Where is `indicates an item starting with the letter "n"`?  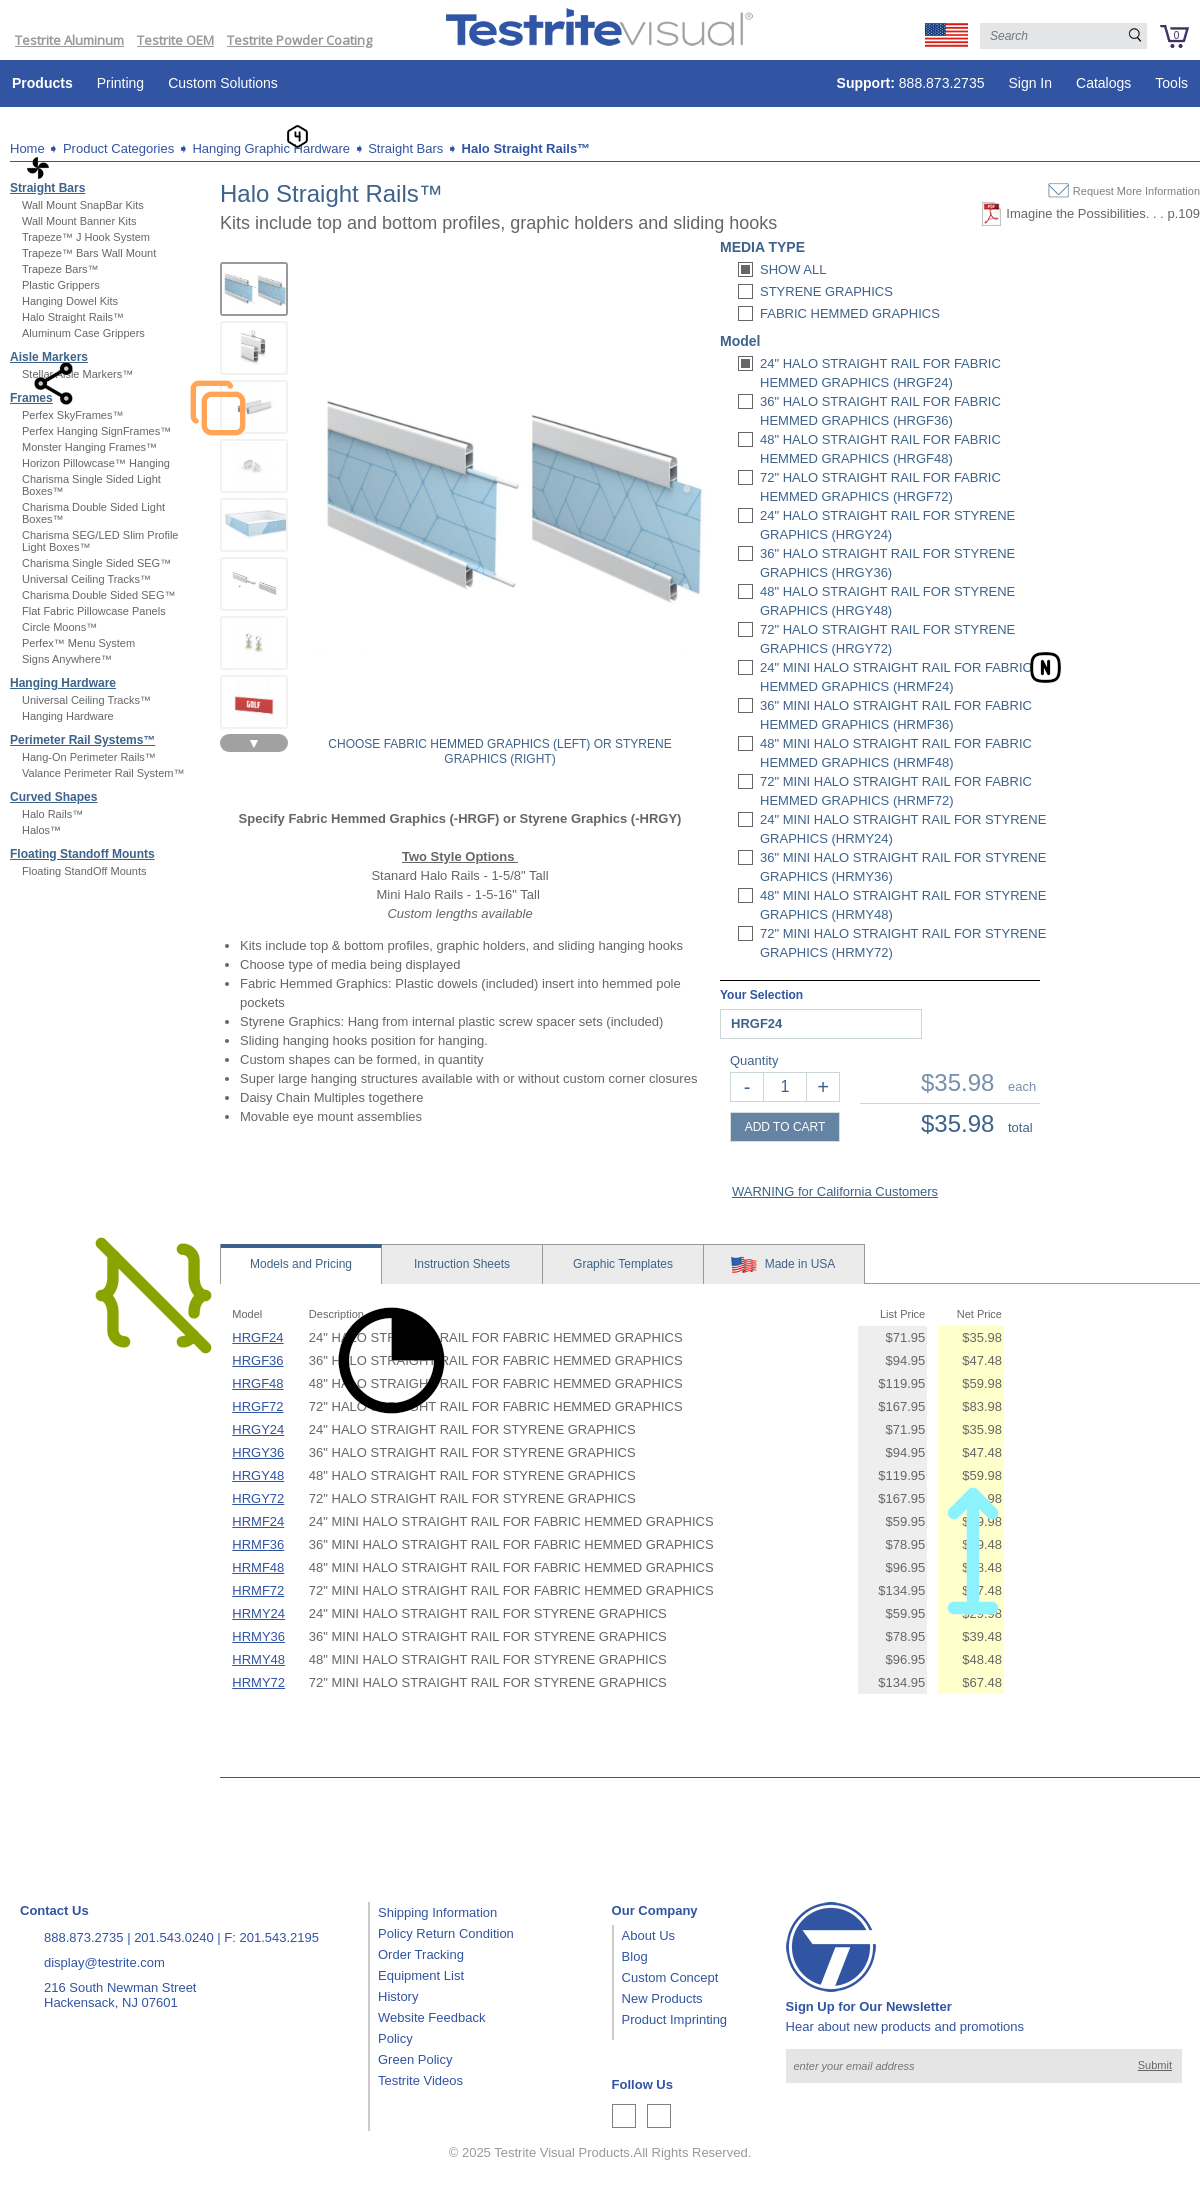 indicates an item starting with the letter "n" is located at coordinates (1045, 667).